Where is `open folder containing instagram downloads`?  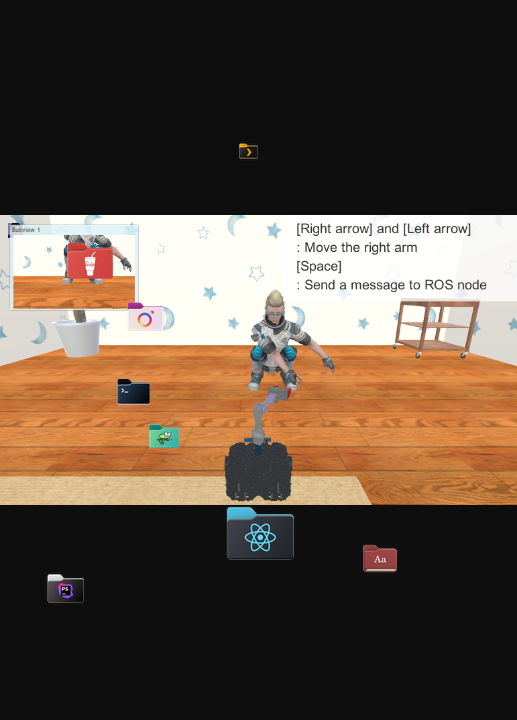
open folder containing instagram downloads is located at coordinates (145, 317).